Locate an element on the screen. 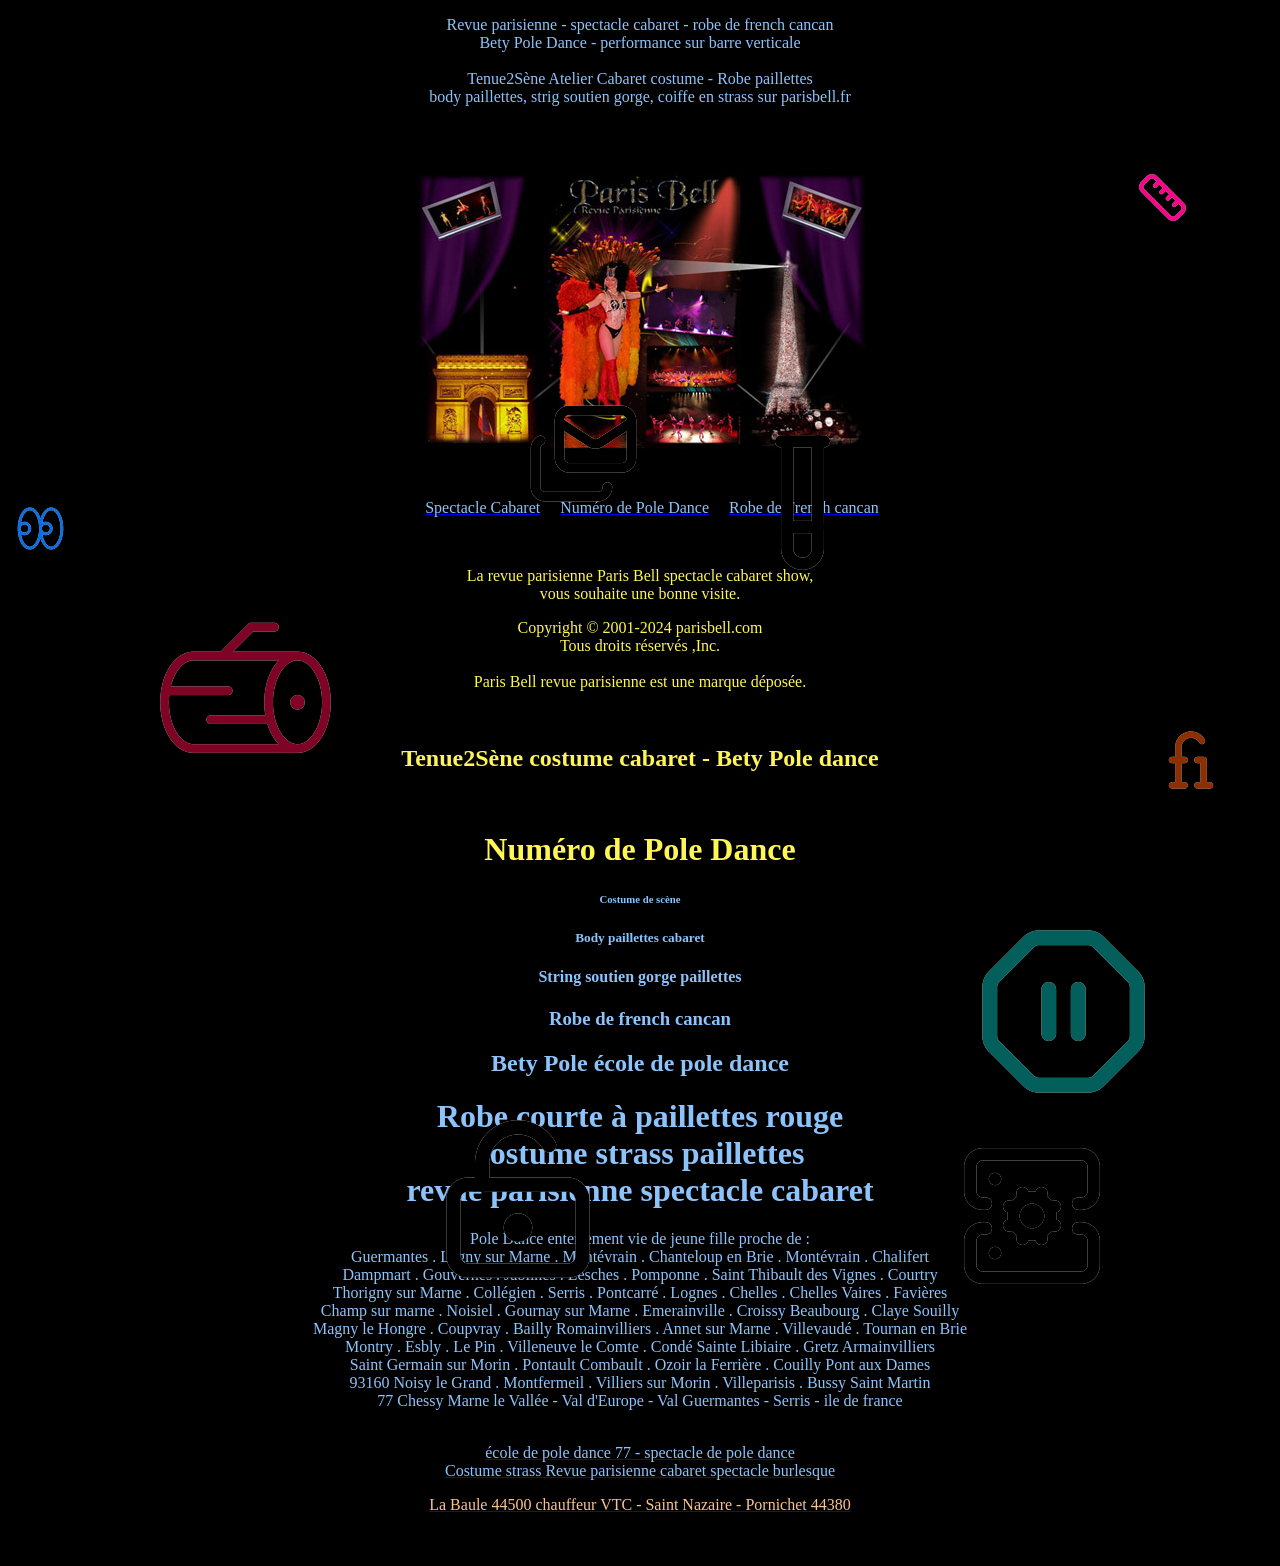  view who has seen your content is located at coordinates (40, 528).